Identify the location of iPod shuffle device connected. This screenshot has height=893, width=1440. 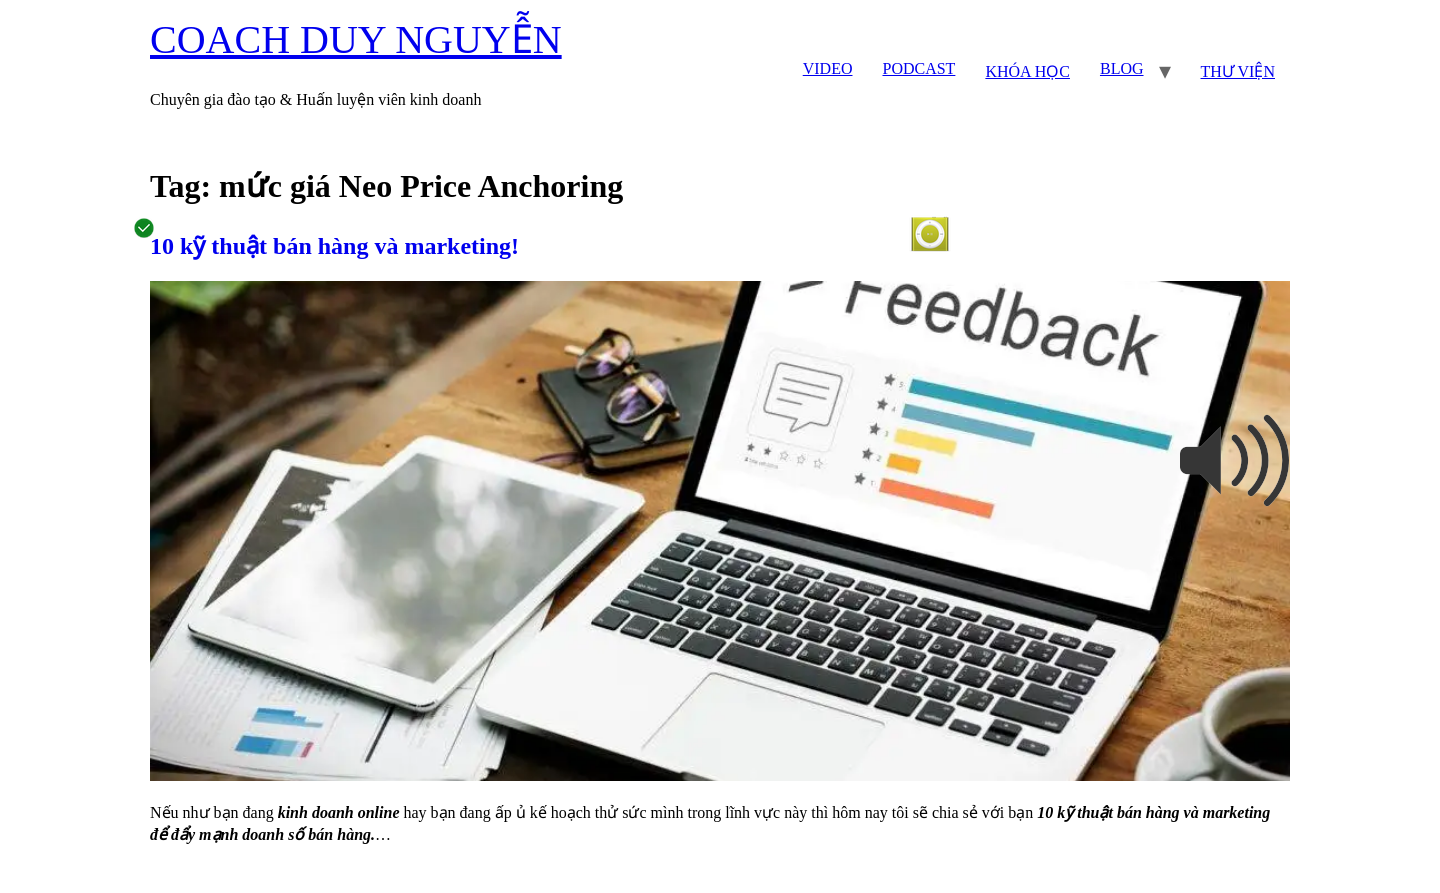
(930, 234).